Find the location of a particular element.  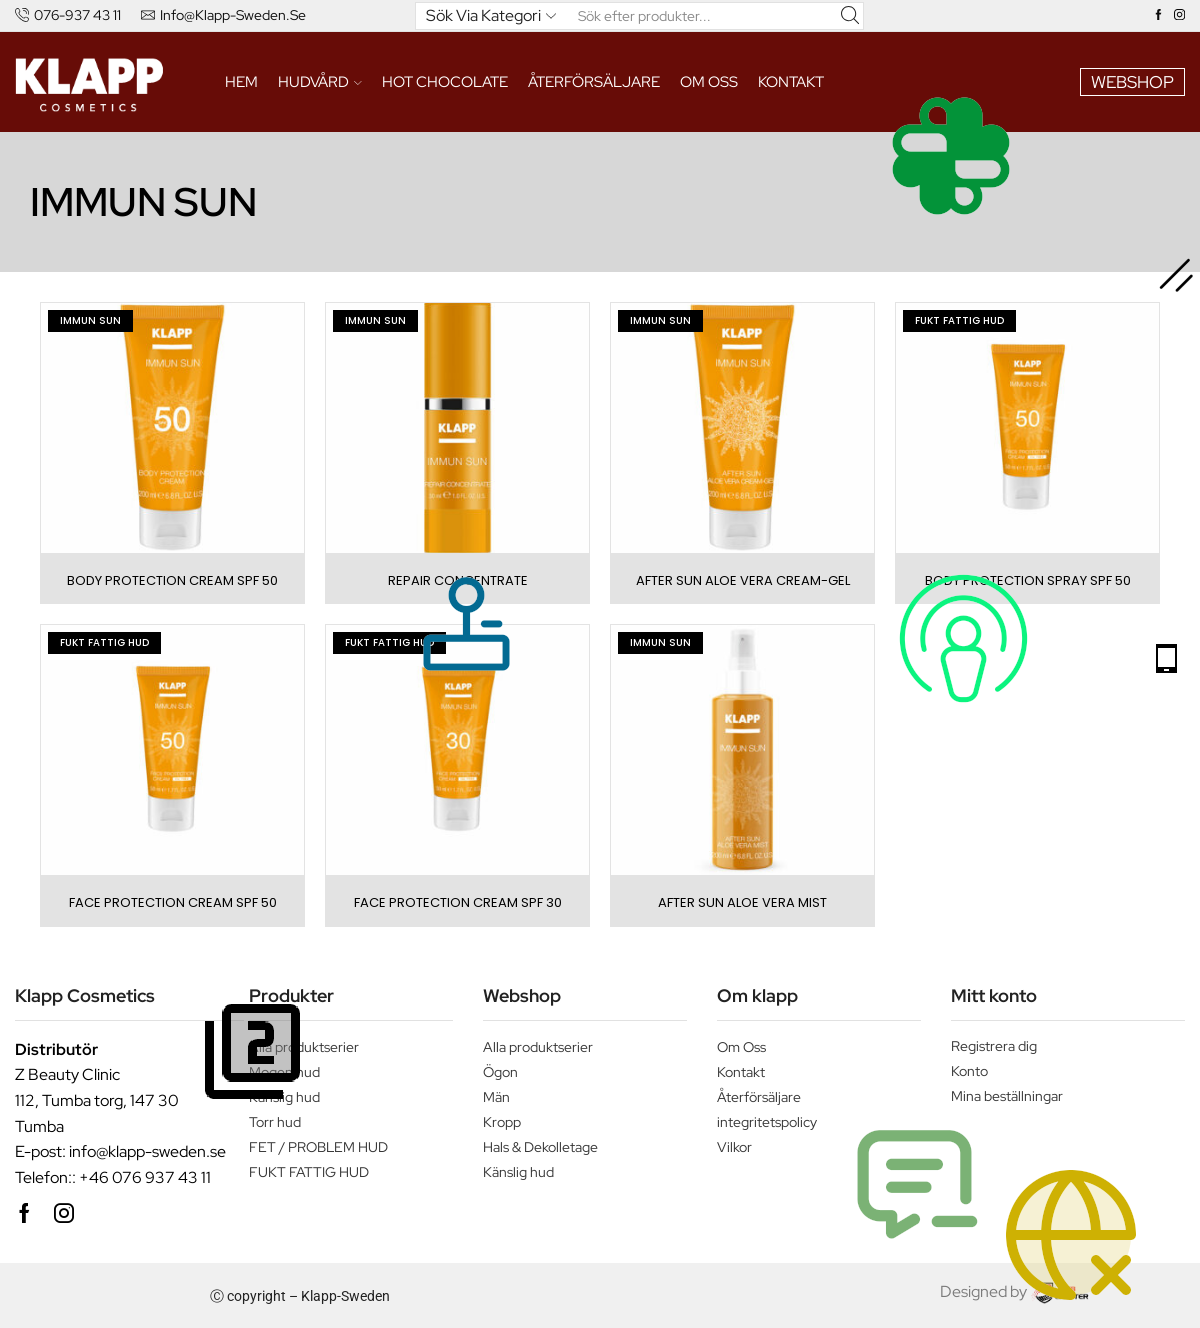

no internet connection is located at coordinates (1071, 1235).